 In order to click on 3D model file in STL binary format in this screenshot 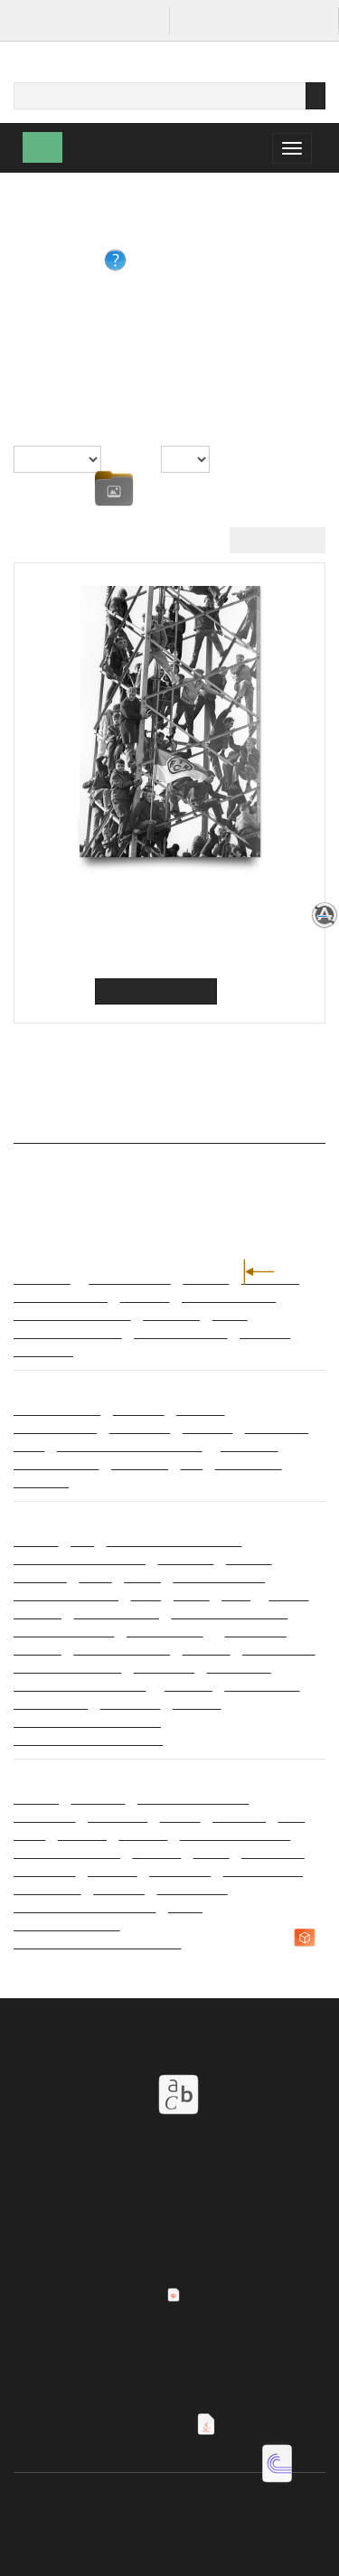, I will do `click(305, 1937)`.